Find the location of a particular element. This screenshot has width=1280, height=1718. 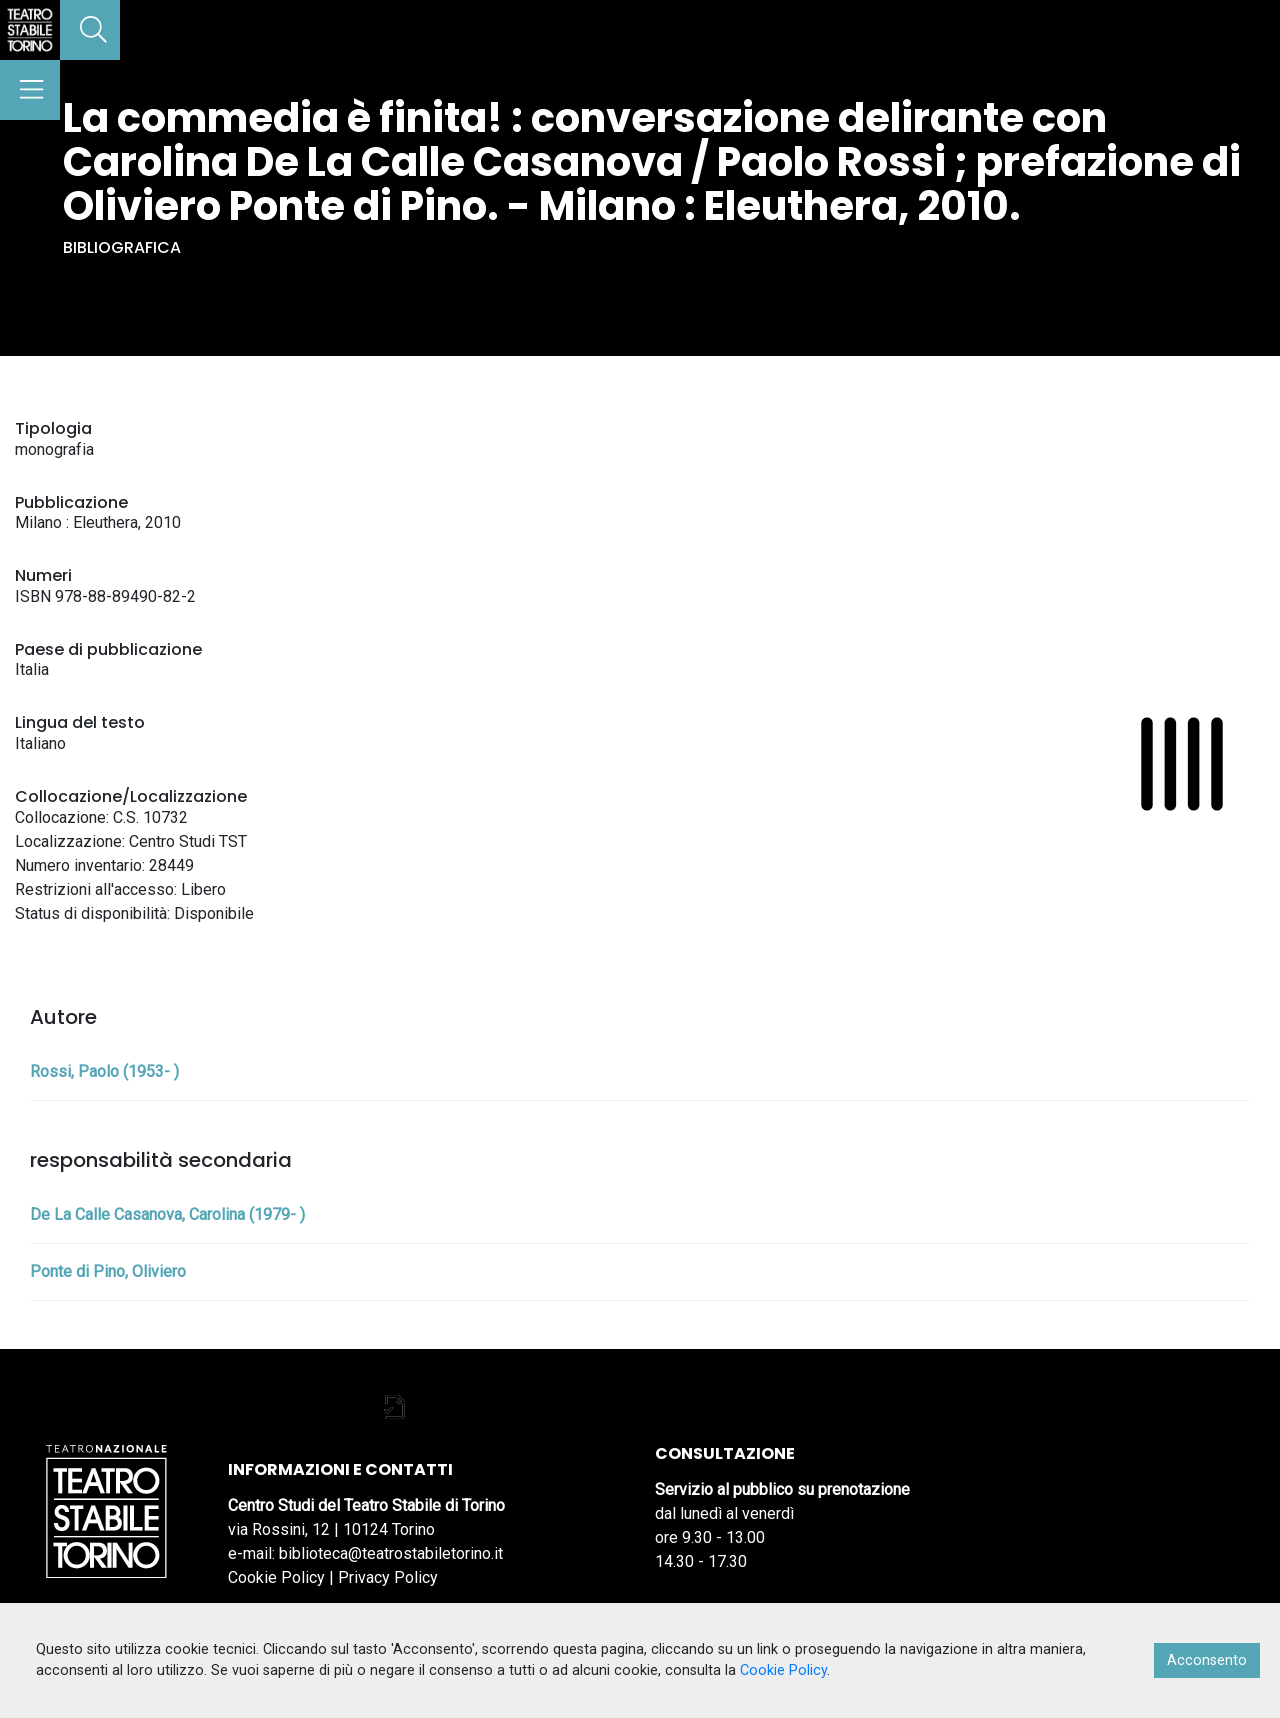

indicates a count or tally of four items is located at coordinates (1182, 764).